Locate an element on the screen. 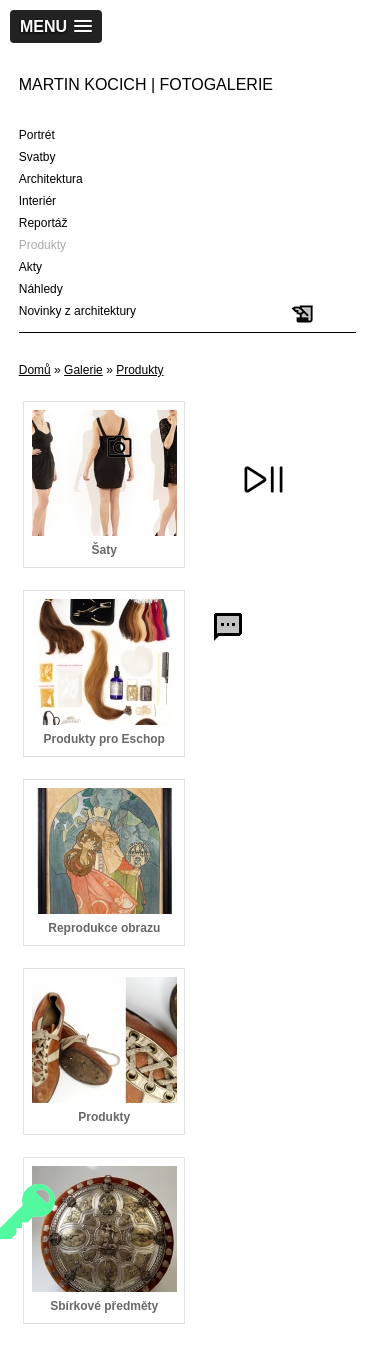 The width and height of the screenshot is (375, 1372). toggle between play and pause for media playback is located at coordinates (263, 479).